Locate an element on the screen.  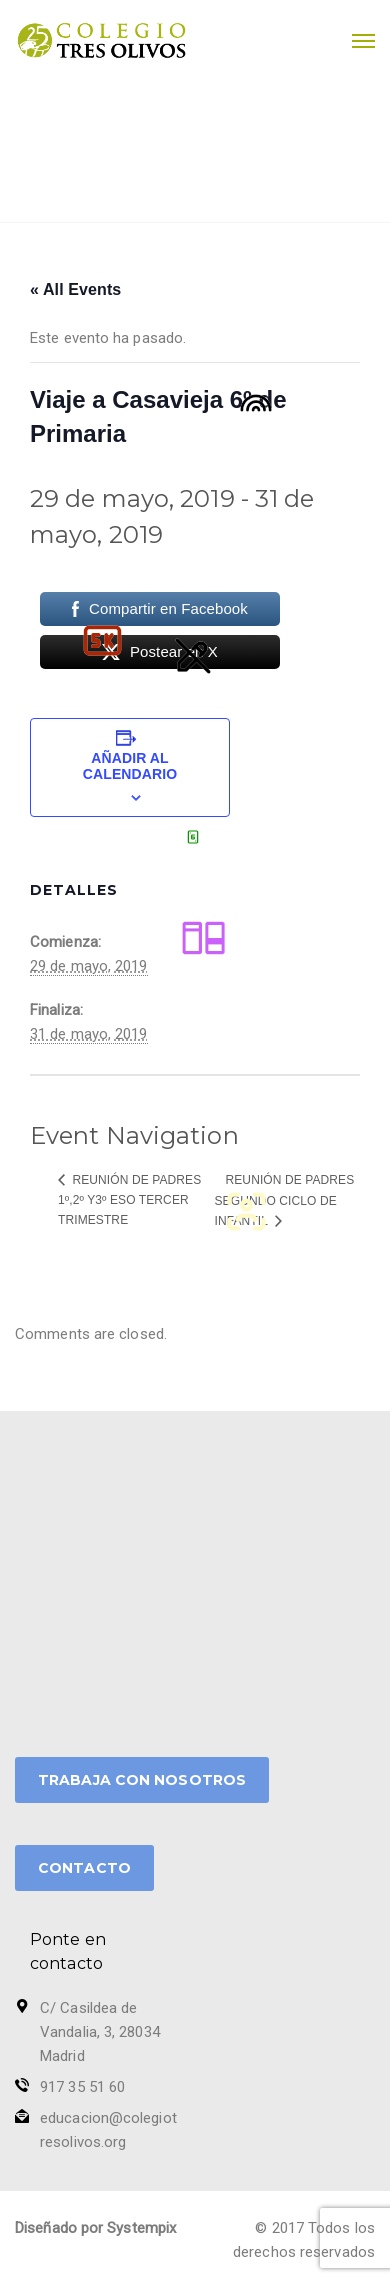
compare file differences is located at coordinates (202, 938).